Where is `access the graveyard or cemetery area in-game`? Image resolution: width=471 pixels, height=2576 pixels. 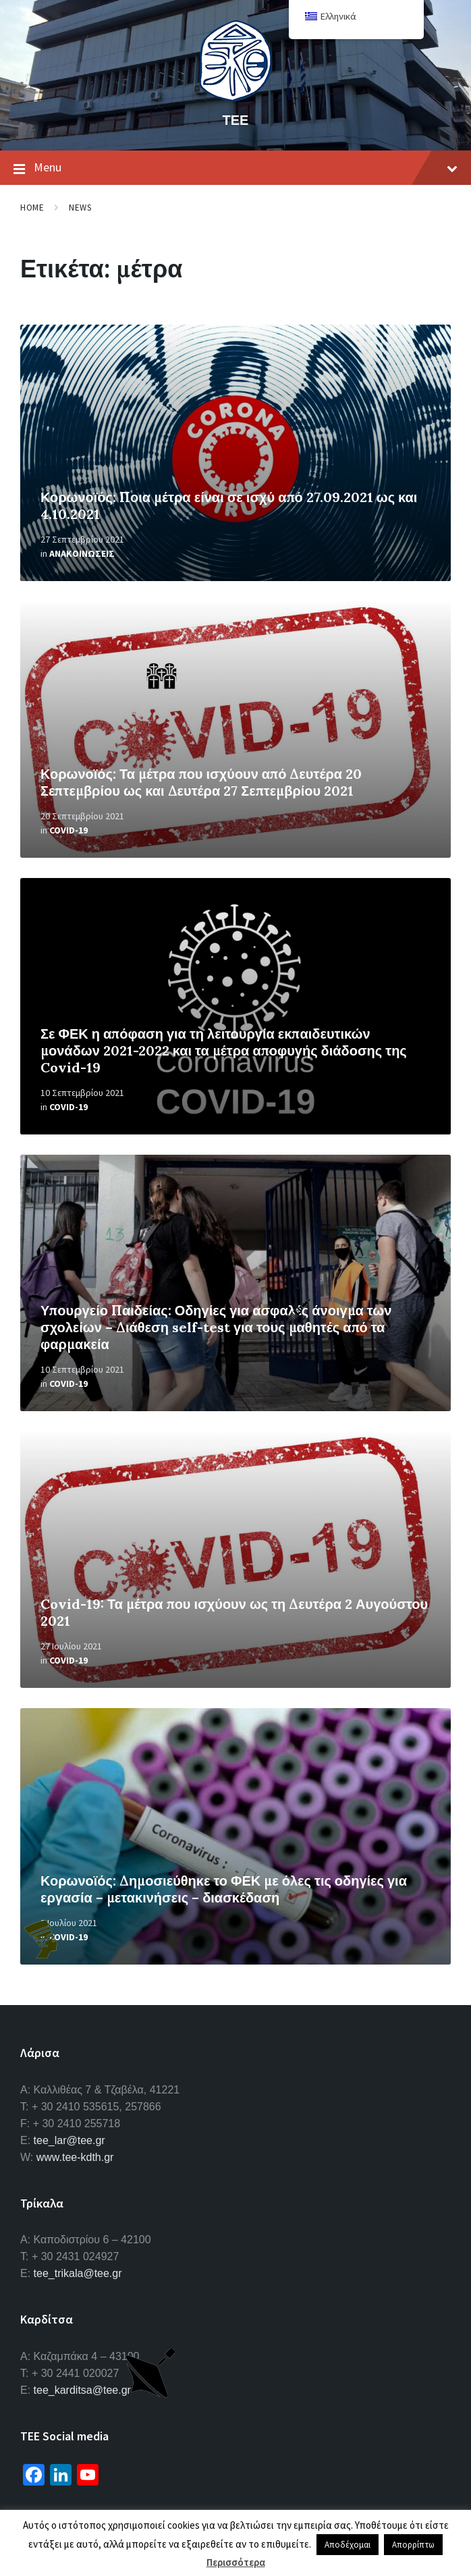
access the graveyard or cemetery area in-game is located at coordinates (161, 674).